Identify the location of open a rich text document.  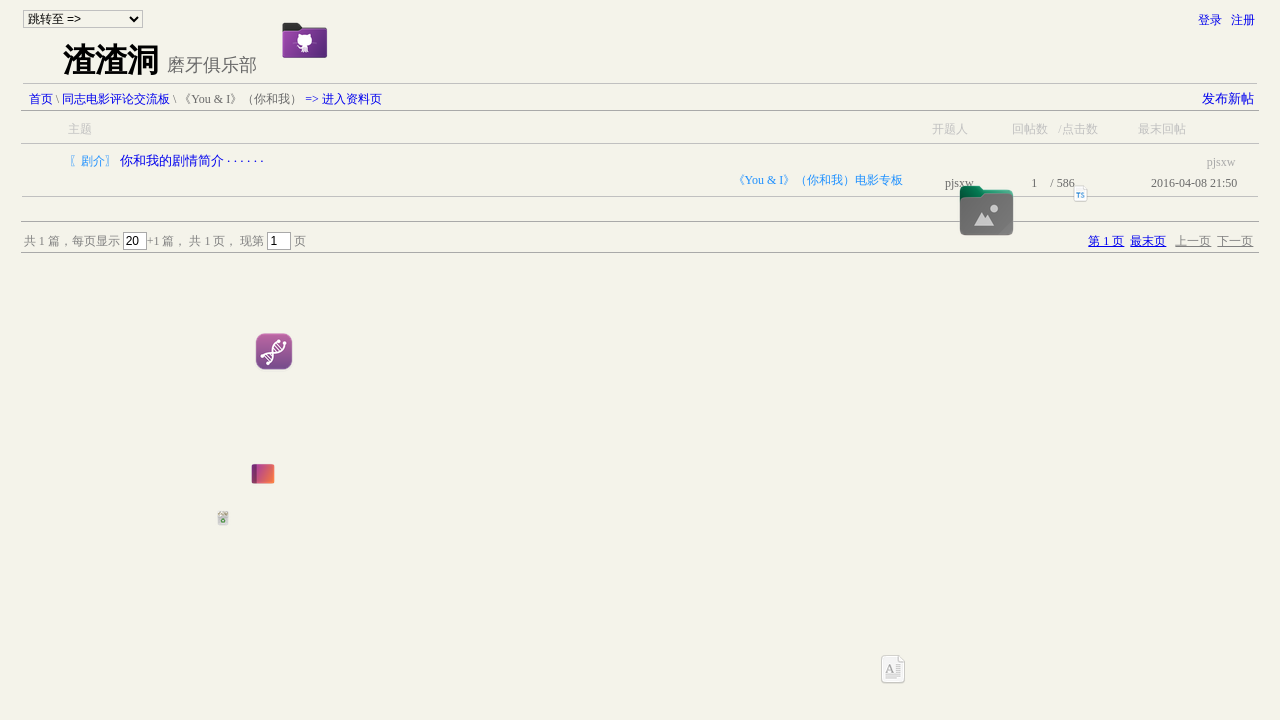
(893, 669).